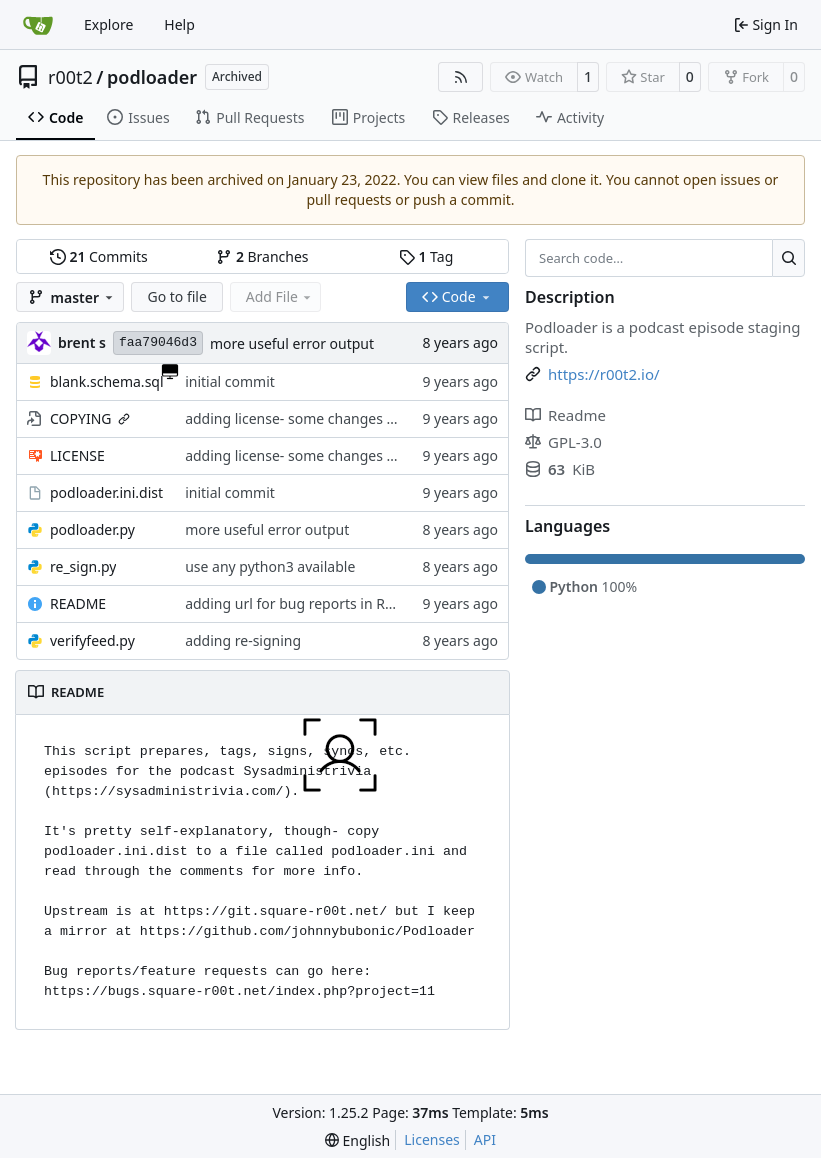  Describe the element at coordinates (170, 371) in the screenshot. I see `switch to desktop view` at that location.